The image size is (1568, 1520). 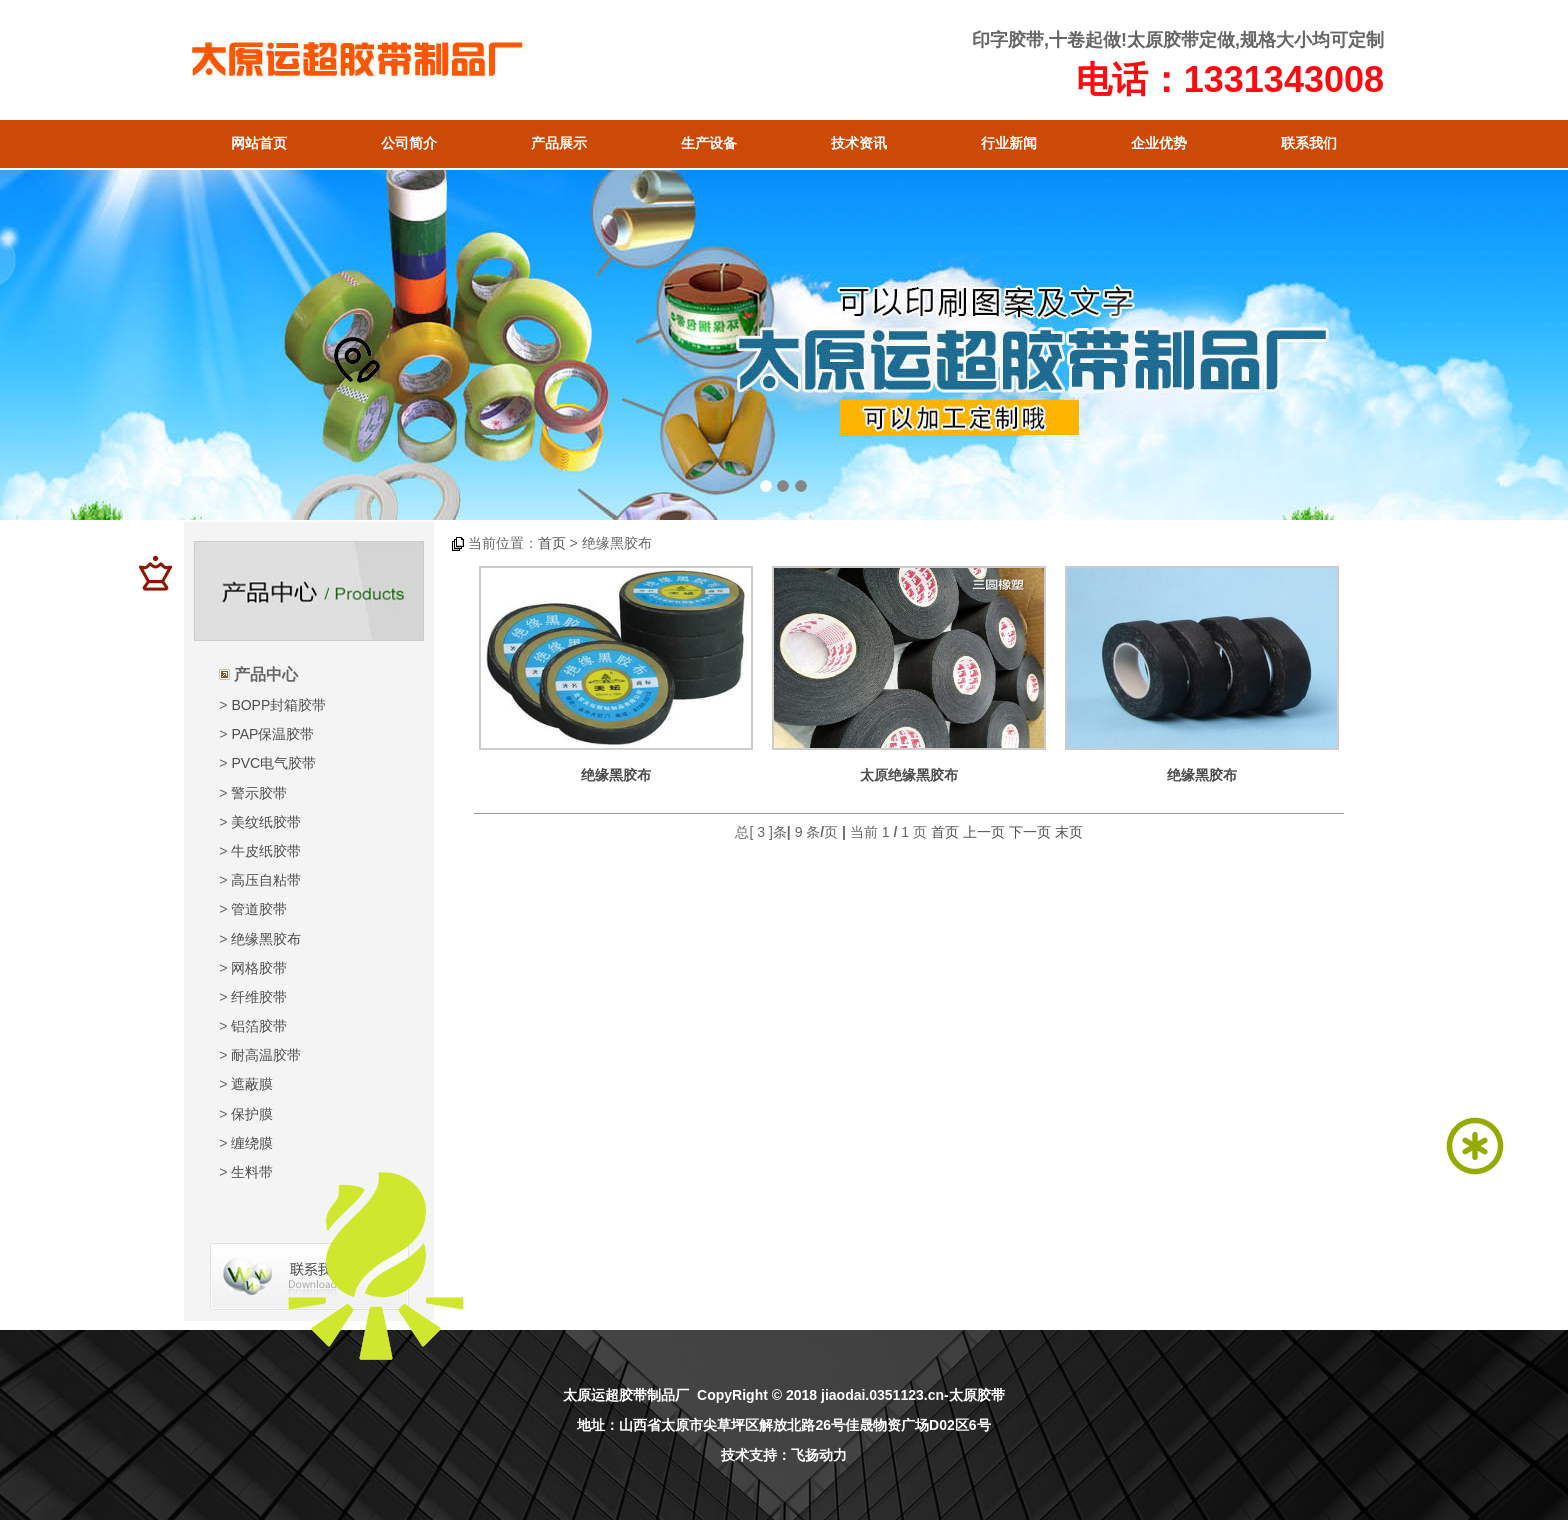 I want to click on access medical or health features, so click(x=1475, y=1146).